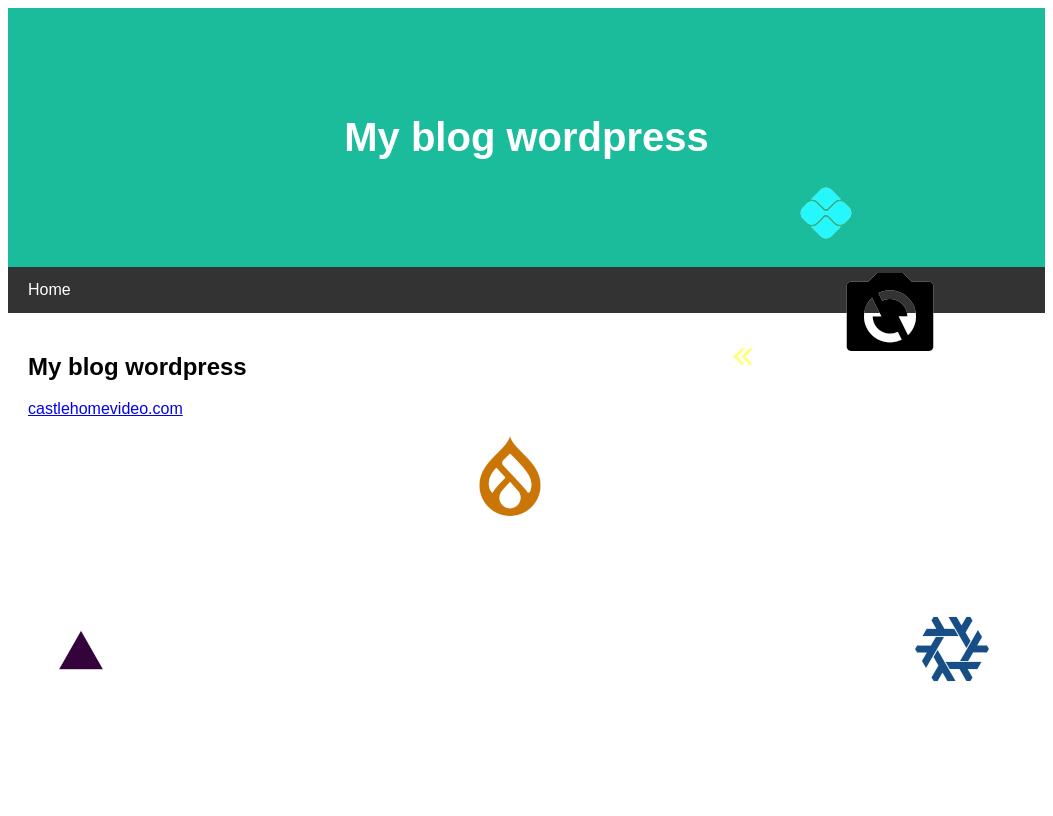  Describe the element at coordinates (890, 312) in the screenshot. I see `switch between front and rear camera` at that location.